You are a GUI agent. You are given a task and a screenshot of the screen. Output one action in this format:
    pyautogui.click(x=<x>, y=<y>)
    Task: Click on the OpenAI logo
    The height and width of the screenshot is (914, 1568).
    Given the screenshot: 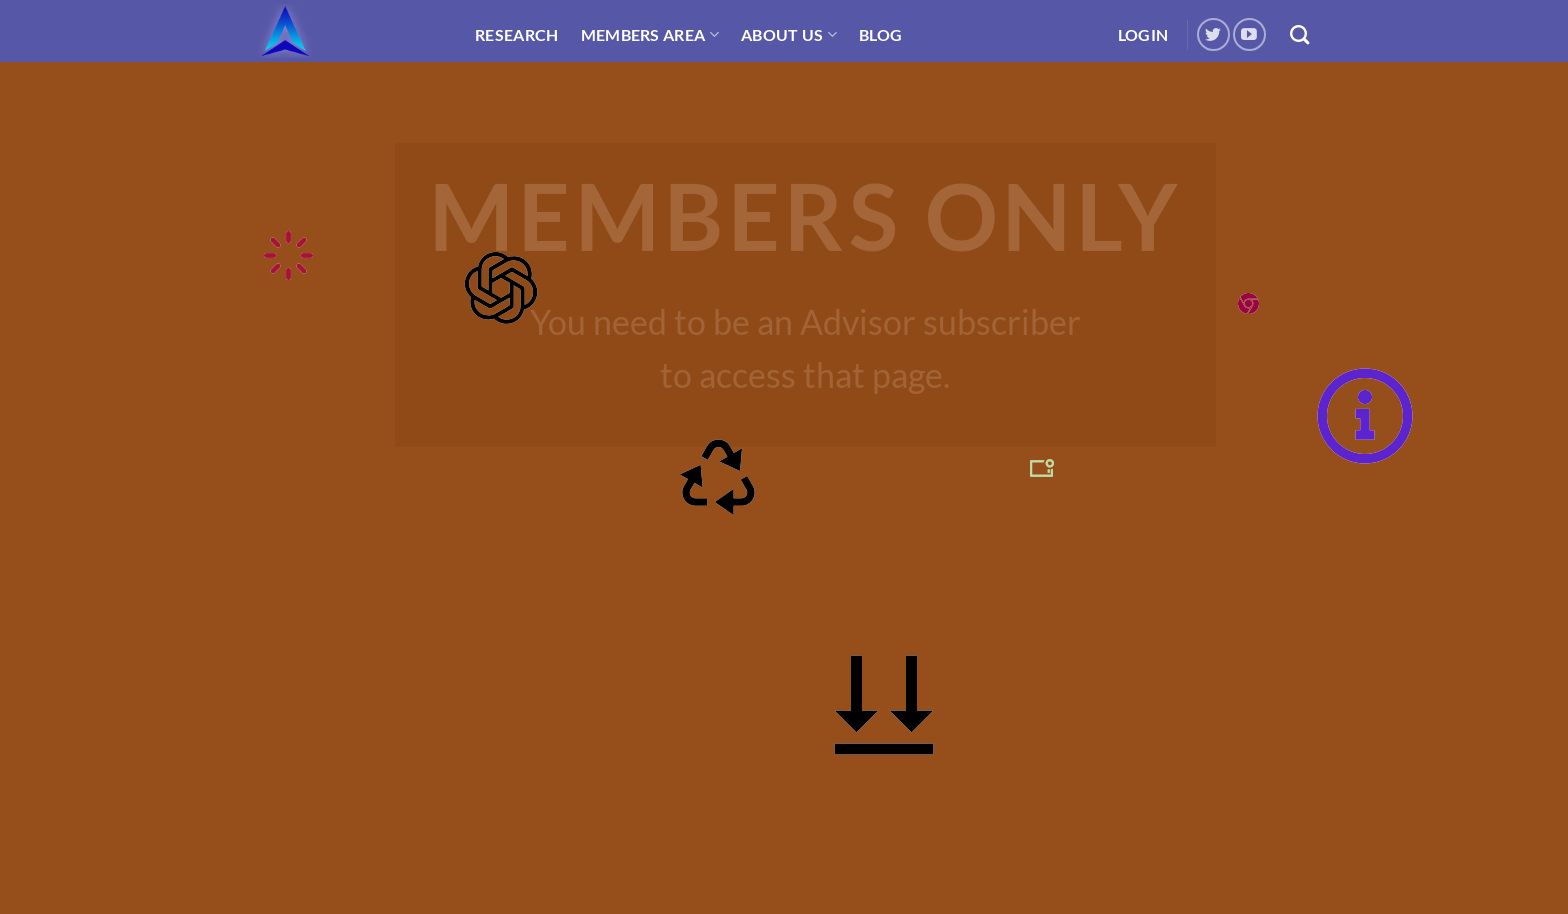 What is the action you would take?
    pyautogui.click(x=501, y=288)
    